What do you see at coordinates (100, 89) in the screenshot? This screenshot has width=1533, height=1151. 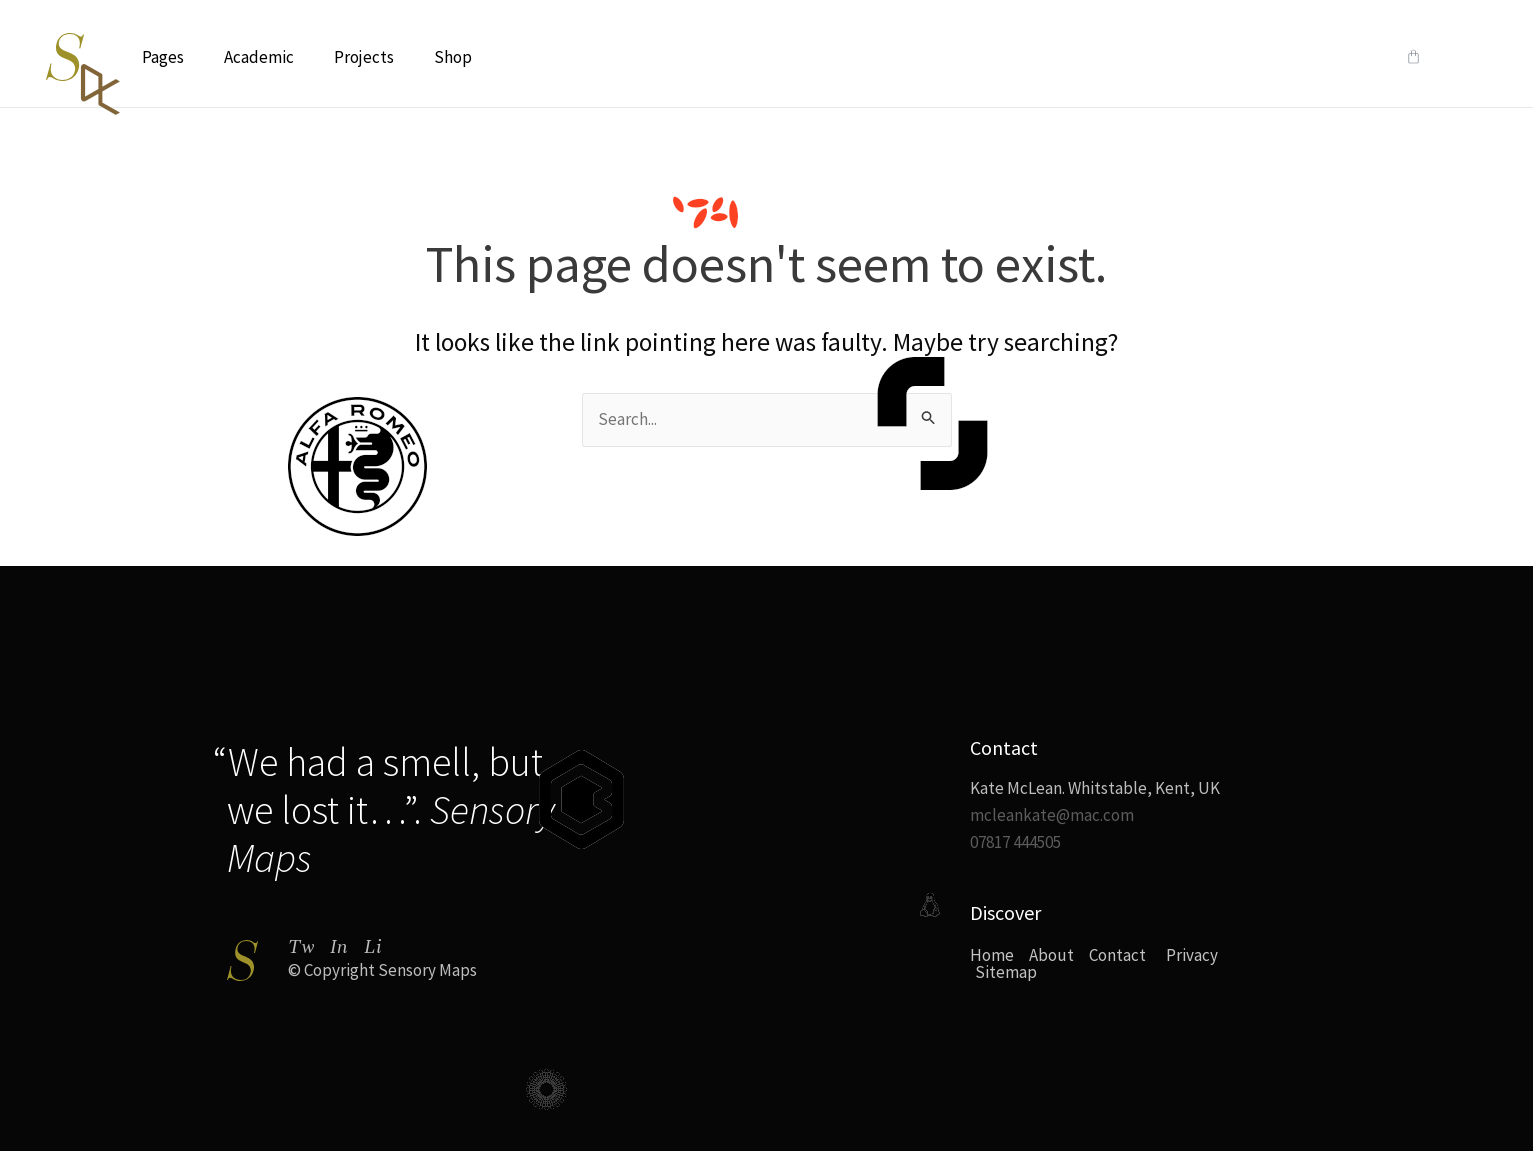 I see `open the DataCamp app` at bounding box center [100, 89].